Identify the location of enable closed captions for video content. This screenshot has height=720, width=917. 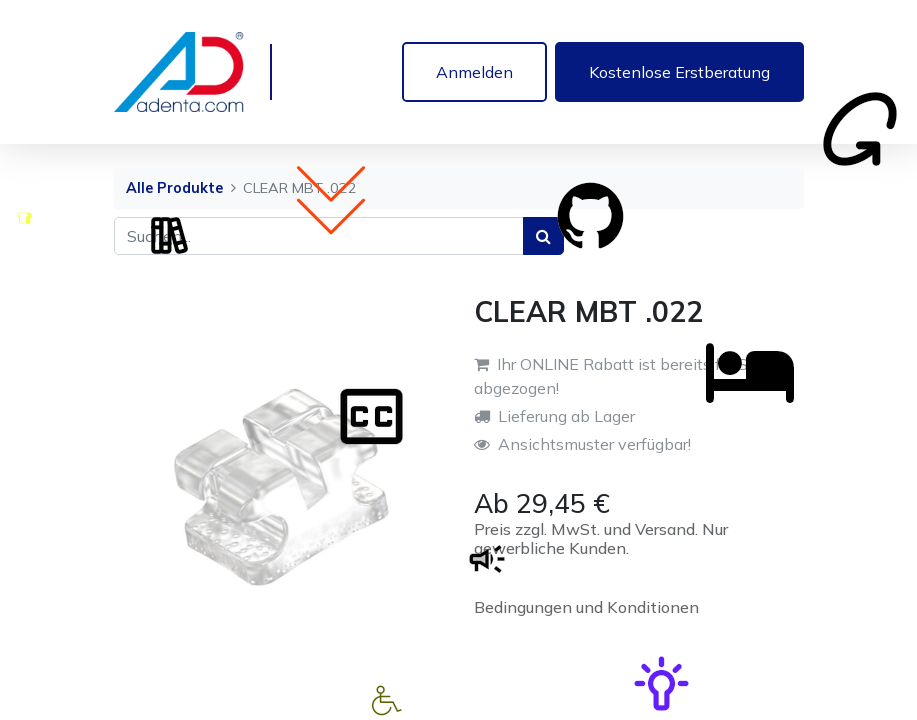
(371, 416).